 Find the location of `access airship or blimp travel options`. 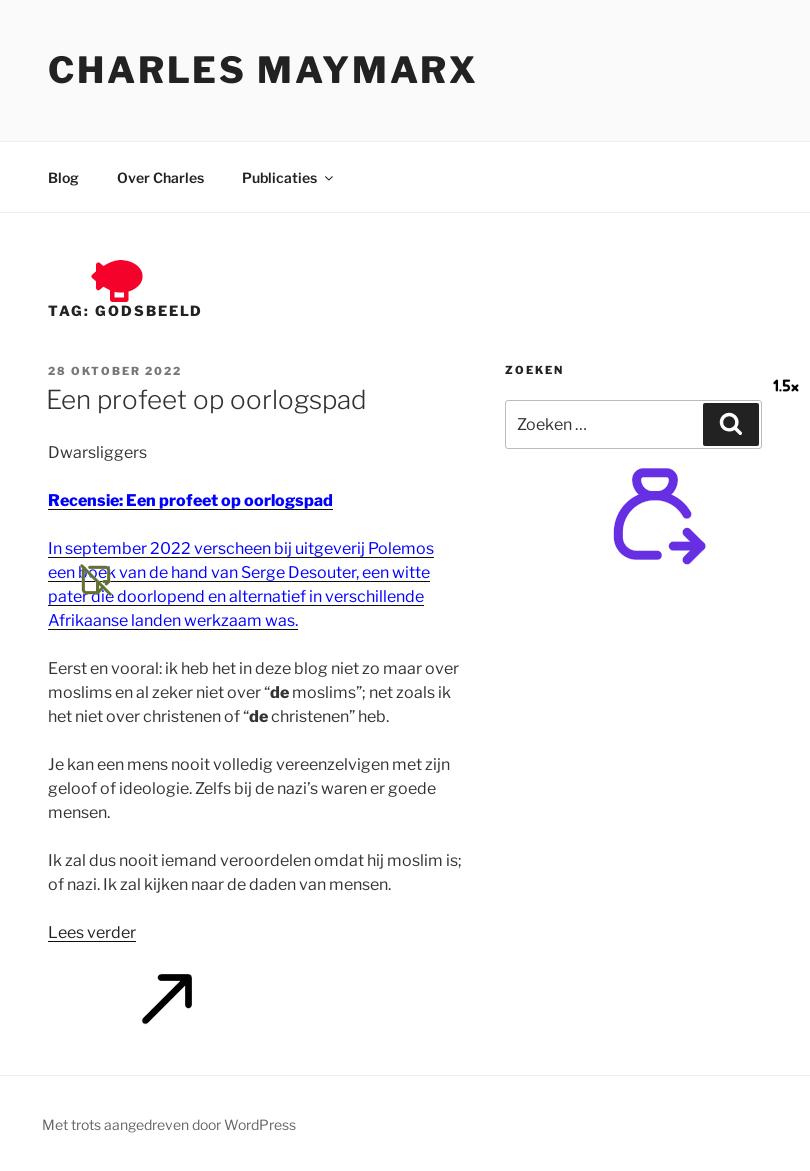

access airship or blimp travel options is located at coordinates (117, 281).